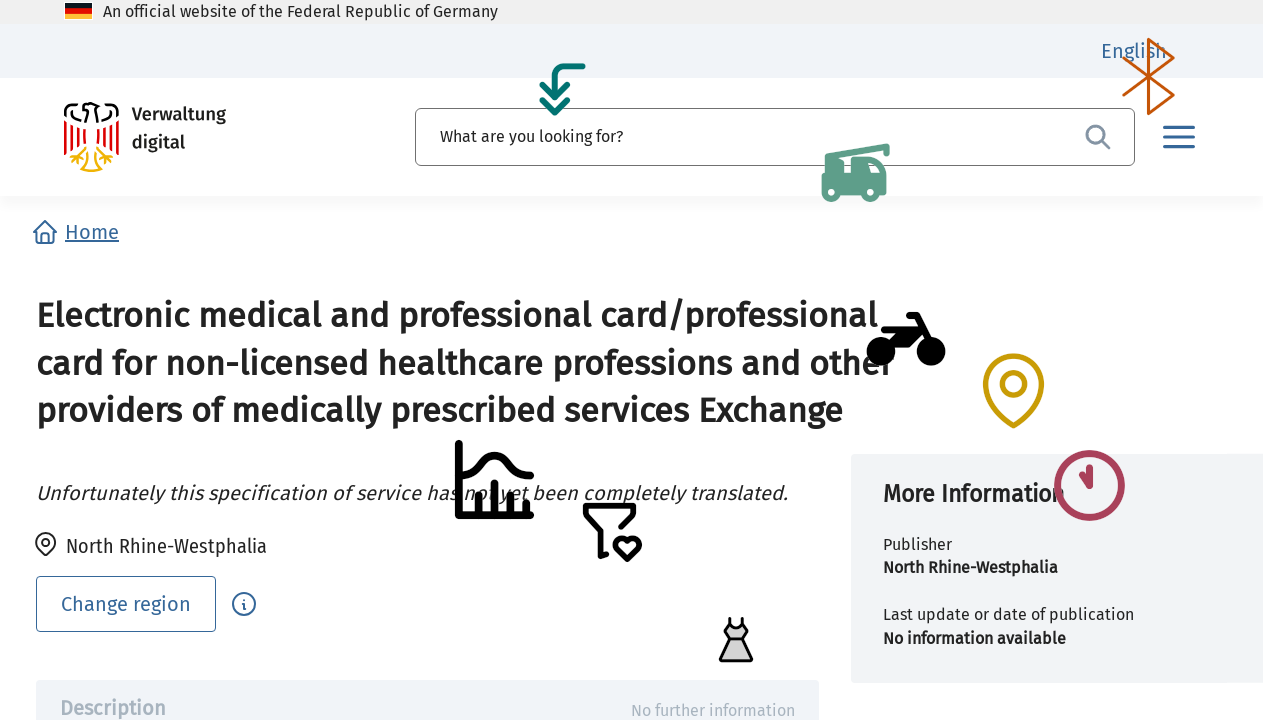  Describe the element at coordinates (494, 479) in the screenshot. I see `view histogram or distribution chart` at that location.